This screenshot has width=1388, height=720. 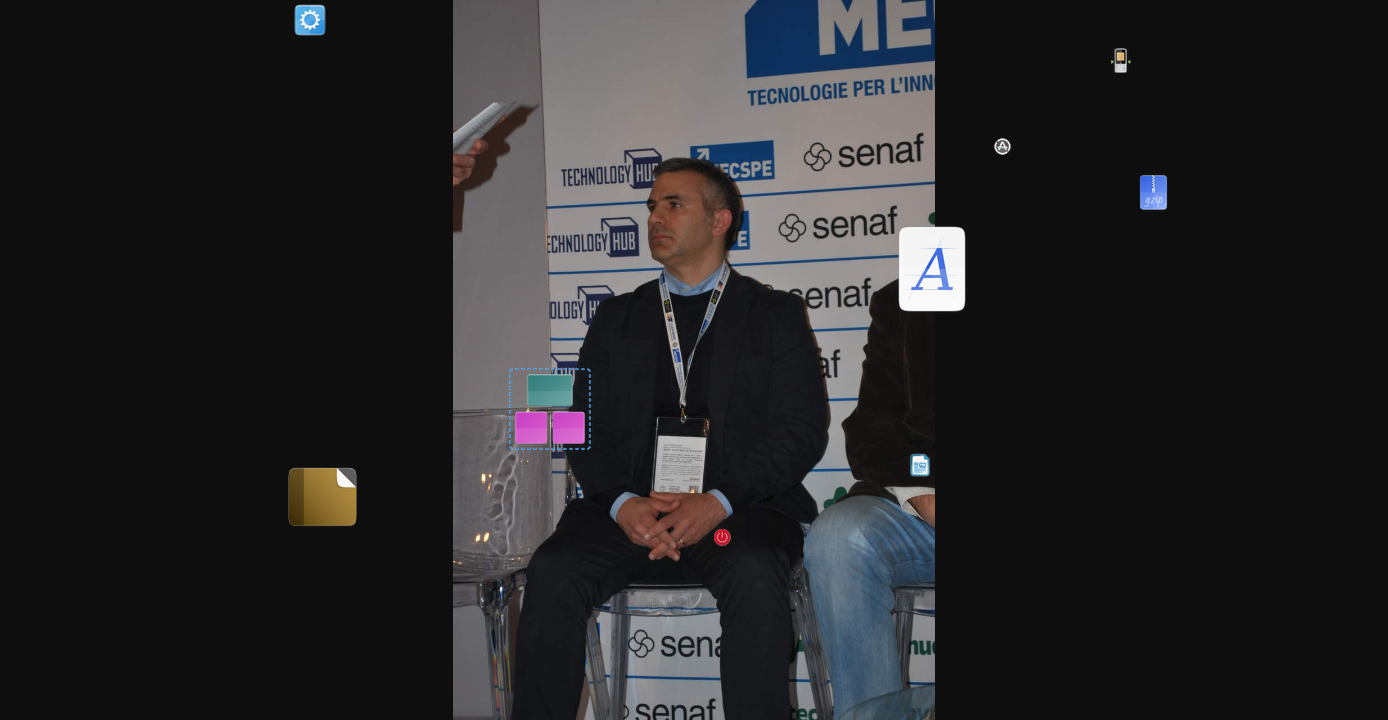 I want to click on libreoffice writer text template file, so click(x=920, y=465).